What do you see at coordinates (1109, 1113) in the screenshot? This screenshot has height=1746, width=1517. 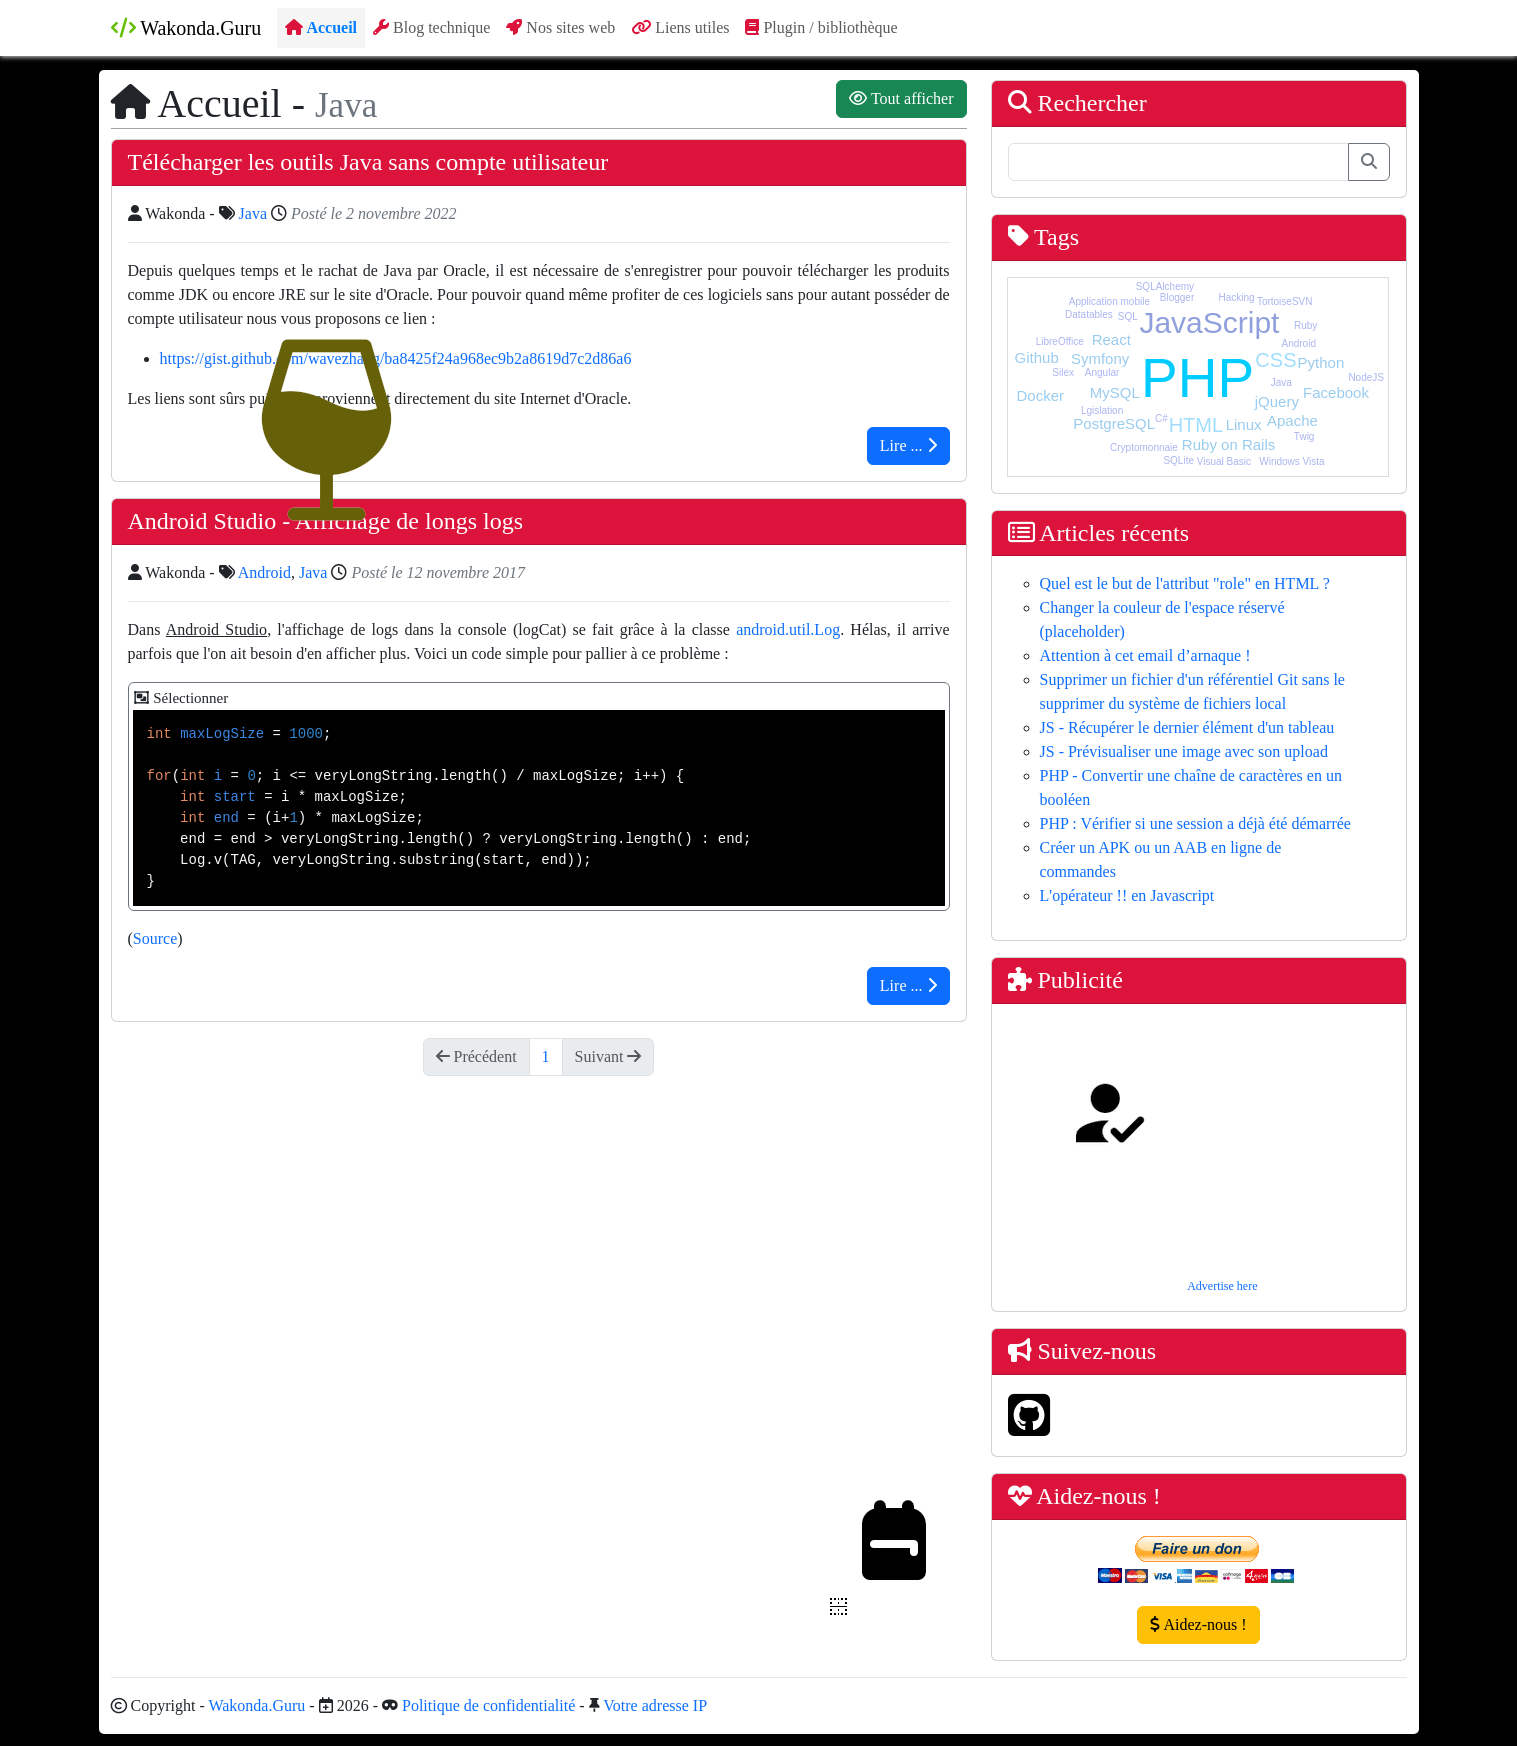 I see `user registration completed successfully` at bounding box center [1109, 1113].